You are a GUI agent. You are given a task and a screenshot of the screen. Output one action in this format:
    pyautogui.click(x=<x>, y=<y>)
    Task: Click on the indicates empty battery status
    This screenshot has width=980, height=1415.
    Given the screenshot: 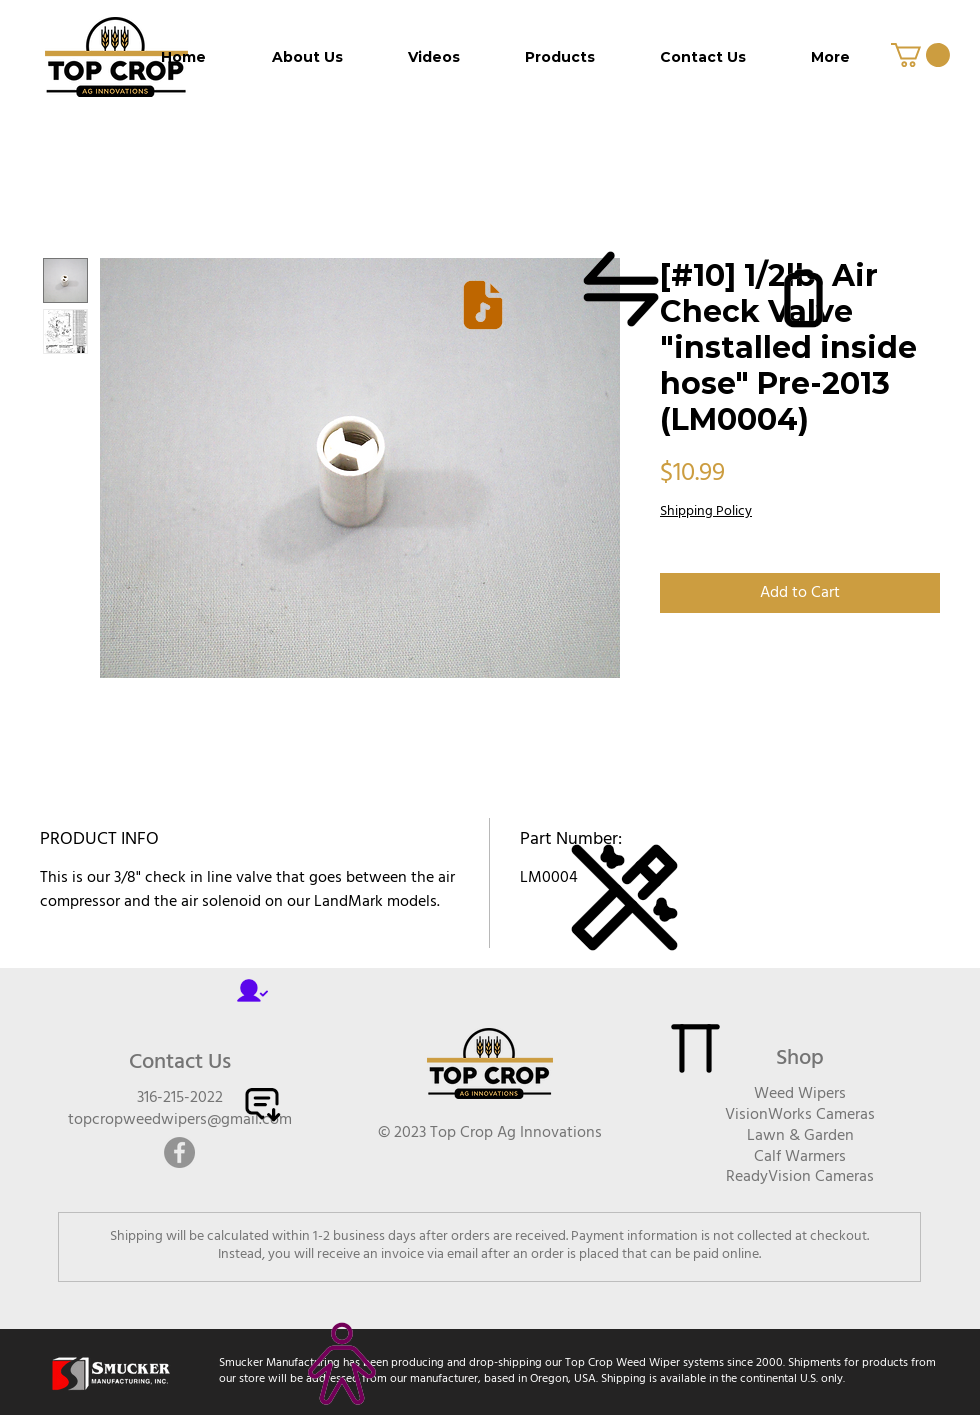 What is the action you would take?
    pyautogui.click(x=803, y=298)
    